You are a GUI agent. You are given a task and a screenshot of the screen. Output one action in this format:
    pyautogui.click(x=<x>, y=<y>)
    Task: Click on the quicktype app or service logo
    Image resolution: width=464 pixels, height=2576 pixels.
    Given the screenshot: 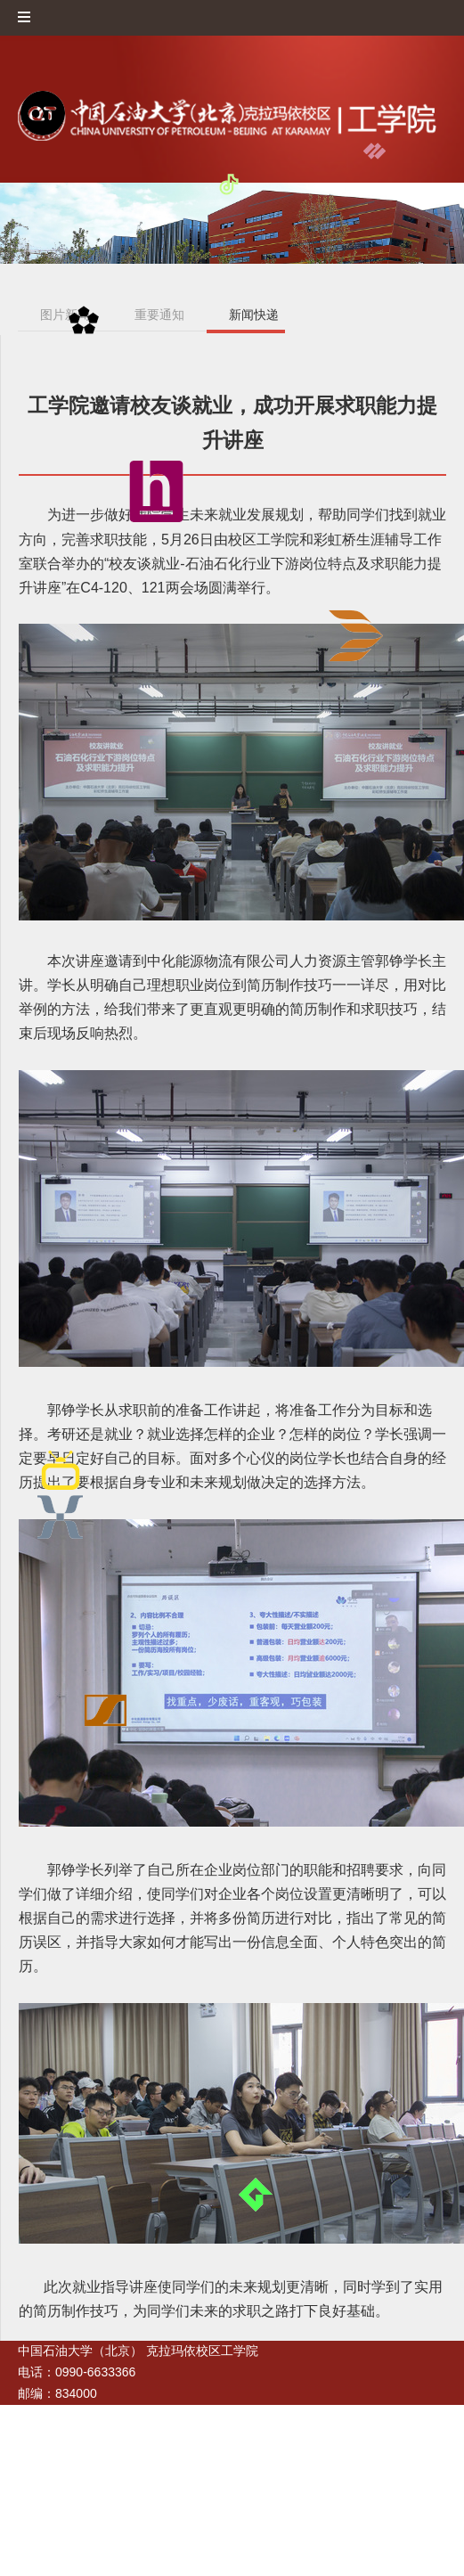 What is the action you would take?
    pyautogui.click(x=43, y=113)
    